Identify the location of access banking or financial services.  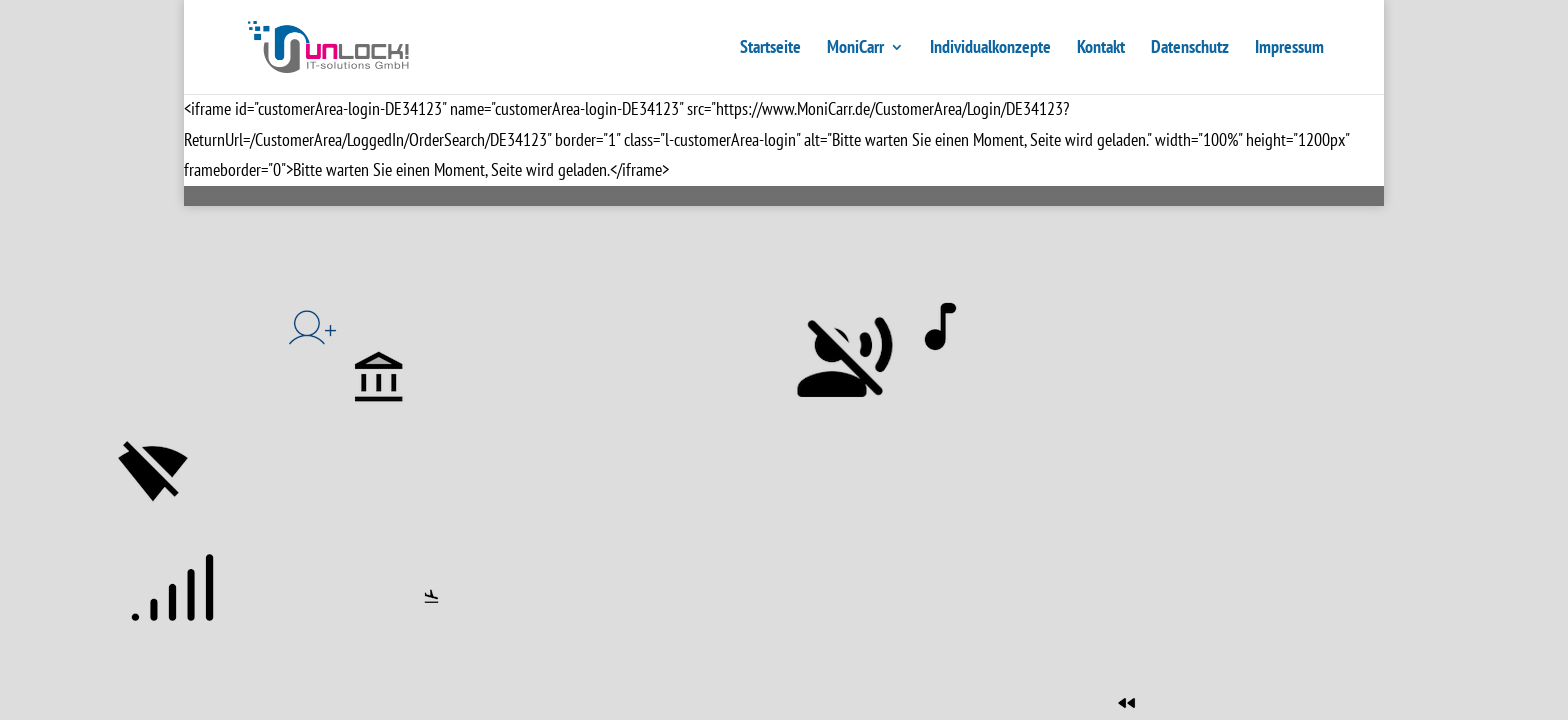
(380, 379).